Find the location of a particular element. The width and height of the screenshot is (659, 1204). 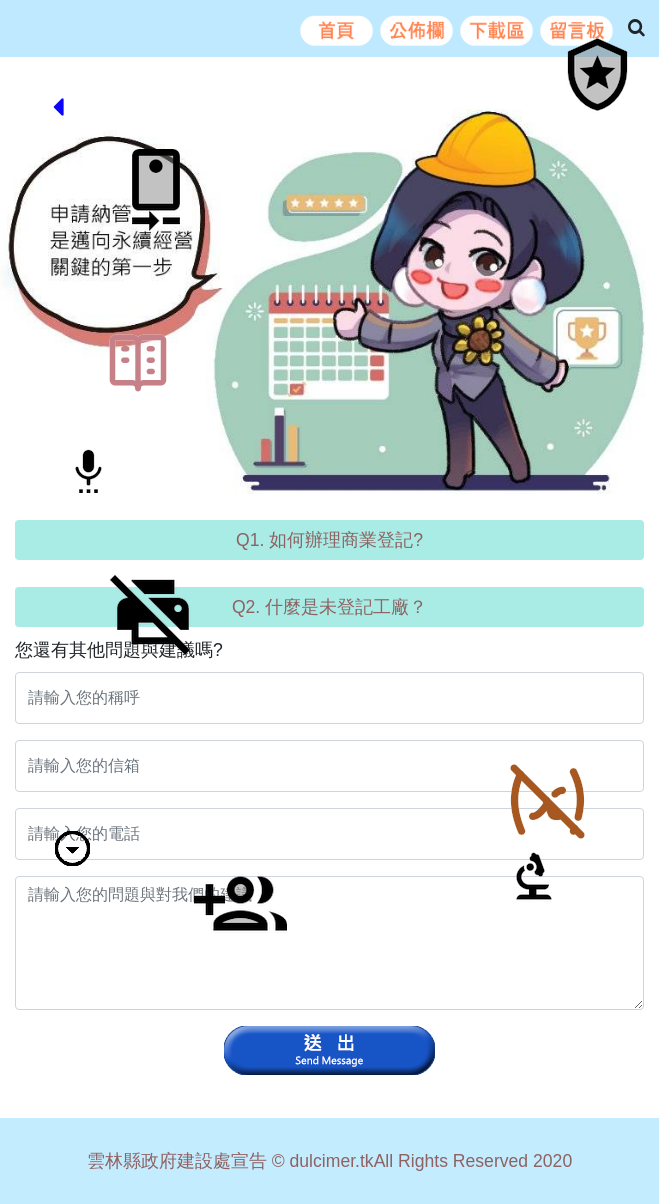

switch to rear camera is located at coordinates (156, 190).